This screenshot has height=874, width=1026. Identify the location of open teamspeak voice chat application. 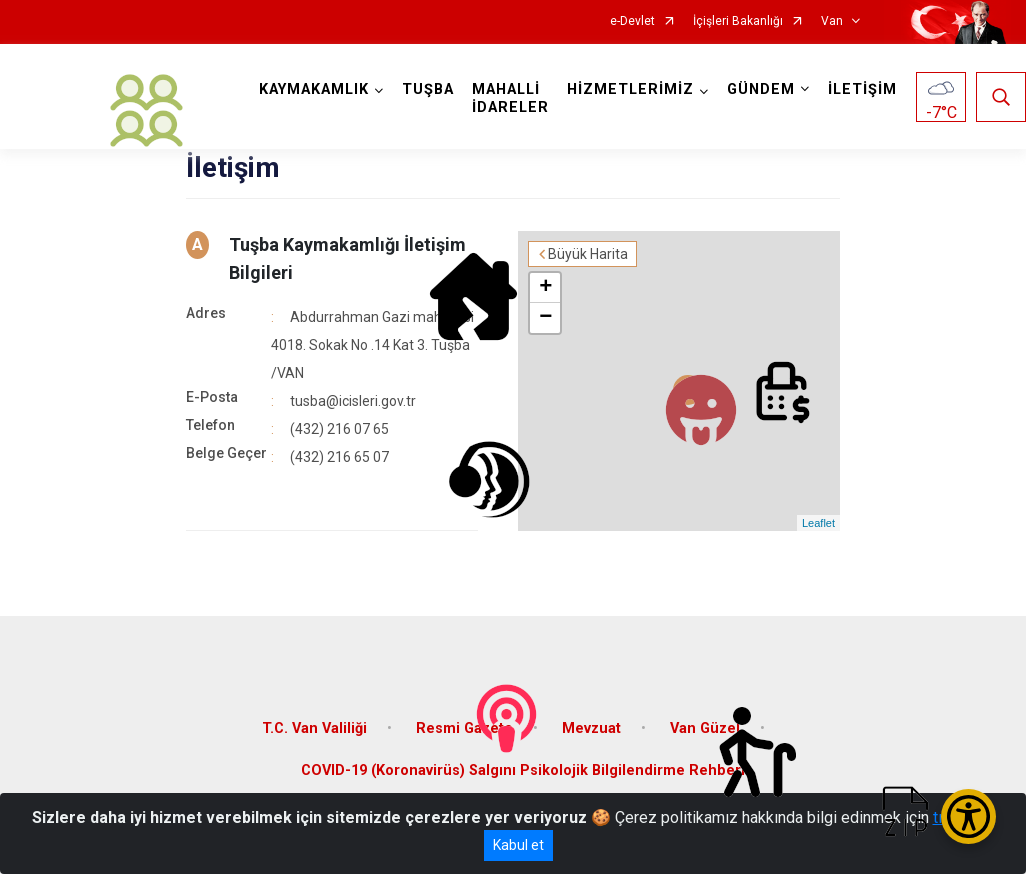
(489, 479).